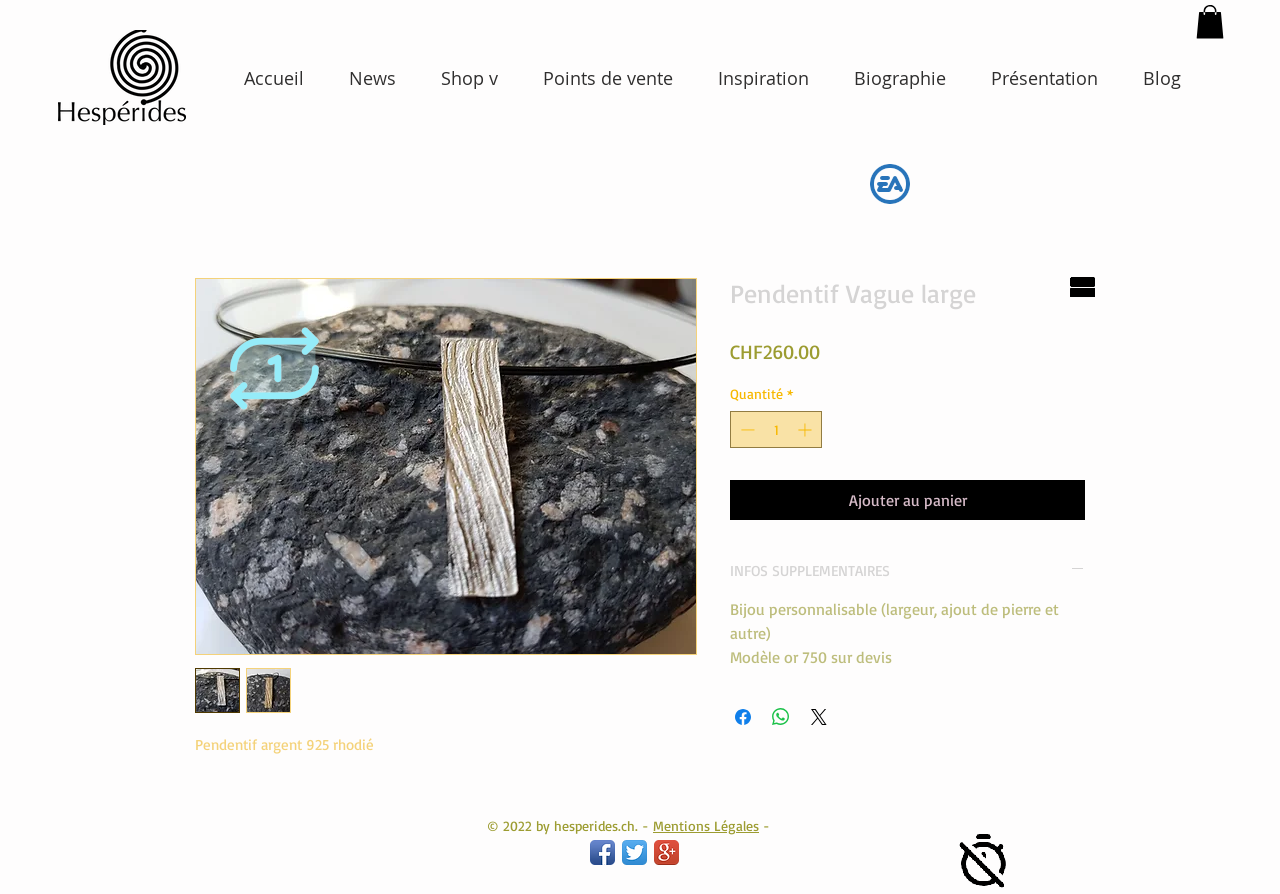 The image size is (1280, 894). I want to click on repeat the current track once, so click(274, 368).